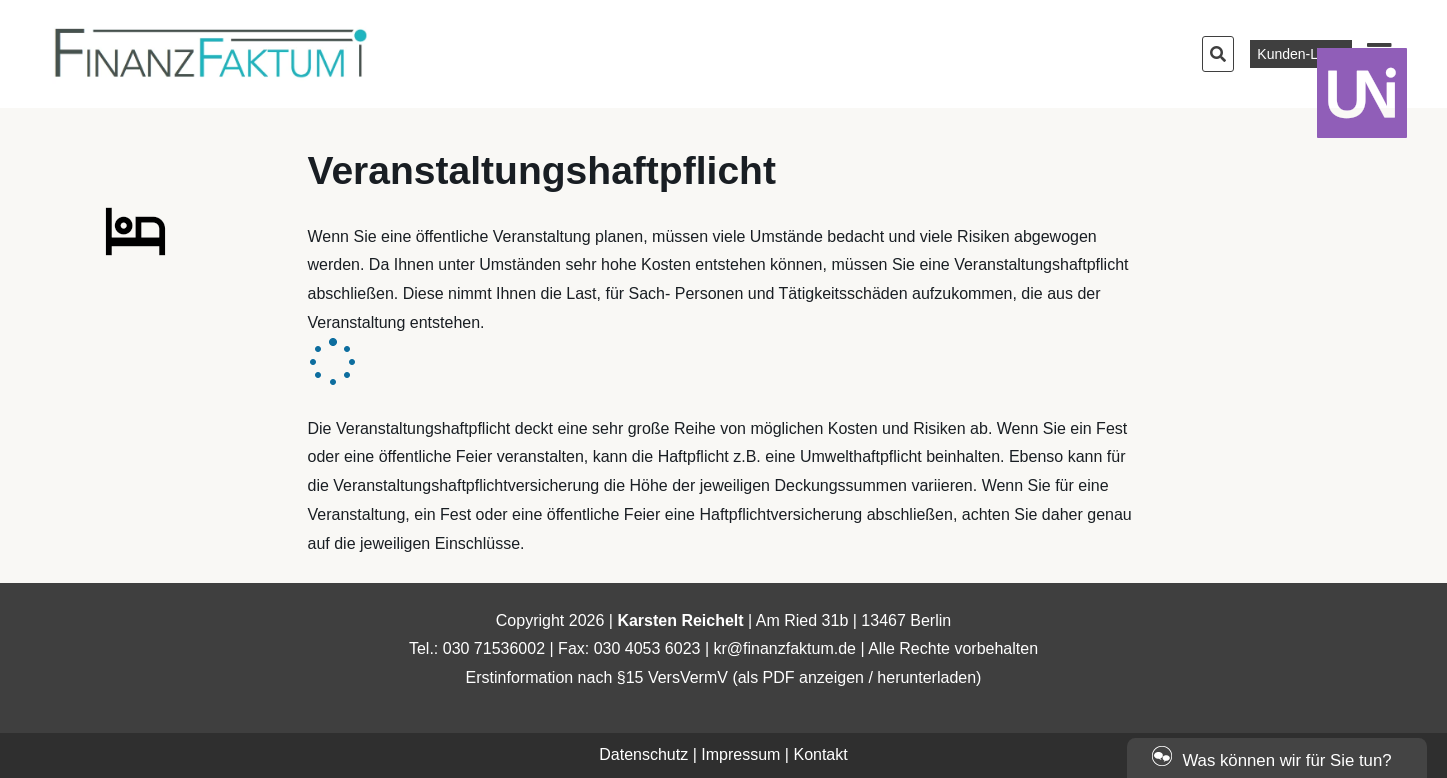 Image resolution: width=1447 pixels, height=778 pixels. What do you see at coordinates (135, 231) in the screenshot?
I see `find nearby hotels or accommodations` at bounding box center [135, 231].